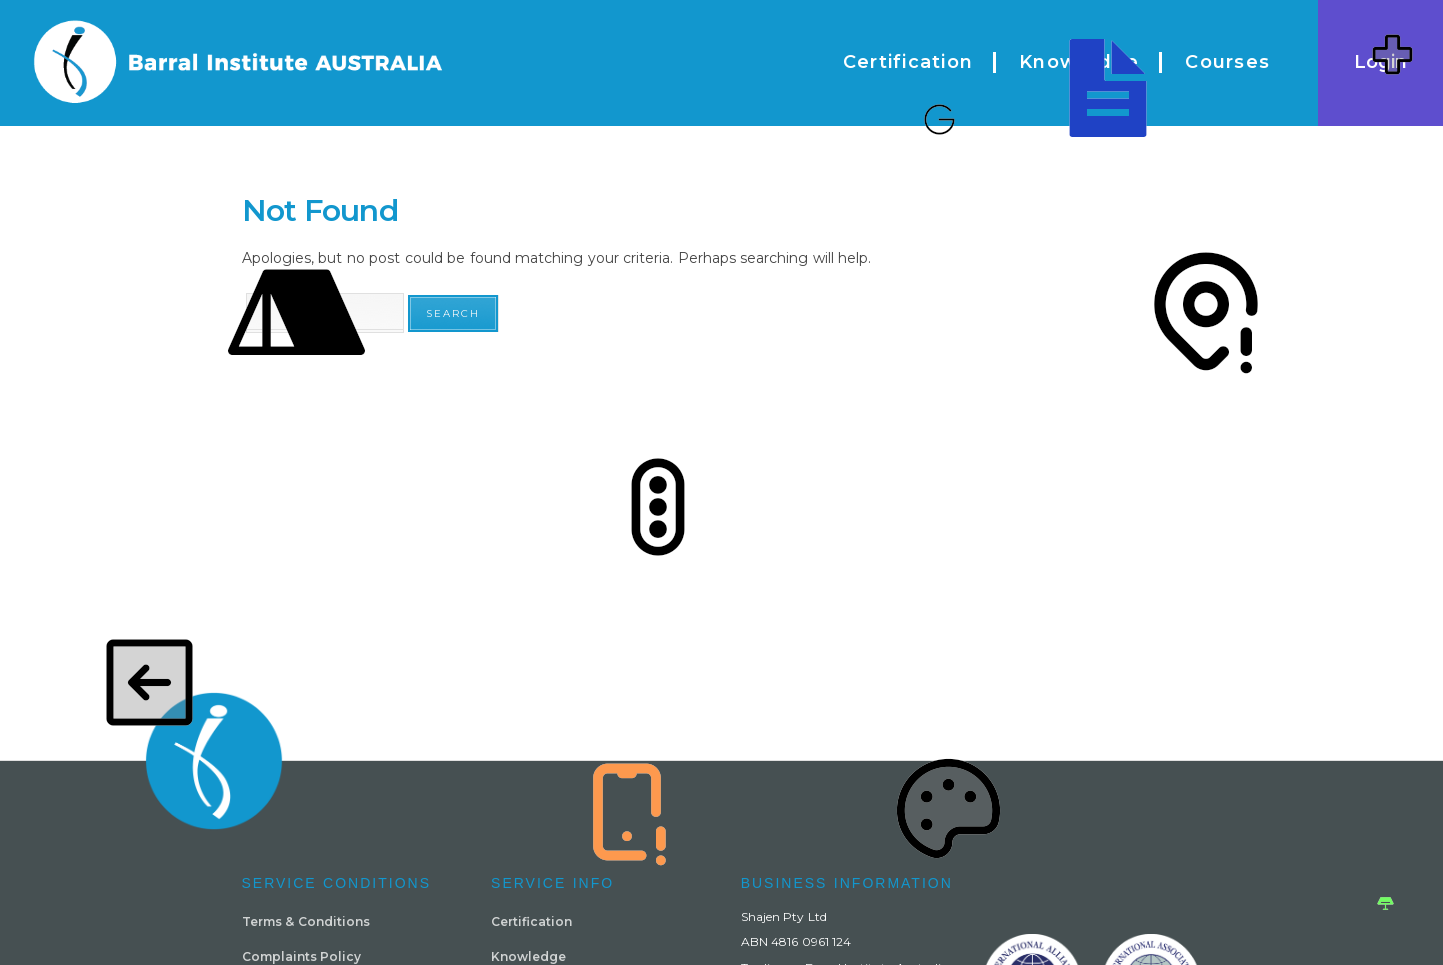 Image resolution: width=1443 pixels, height=965 pixels. Describe the element at coordinates (948, 810) in the screenshot. I see `customize theme or color settings` at that location.